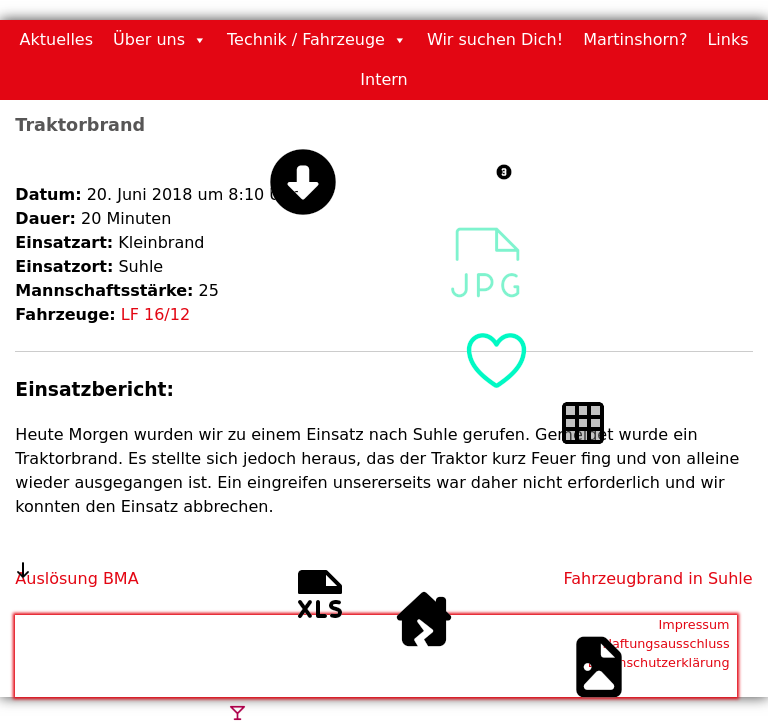 Image resolution: width=768 pixels, height=727 pixels. Describe the element at coordinates (496, 360) in the screenshot. I see `add item to favorites` at that location.